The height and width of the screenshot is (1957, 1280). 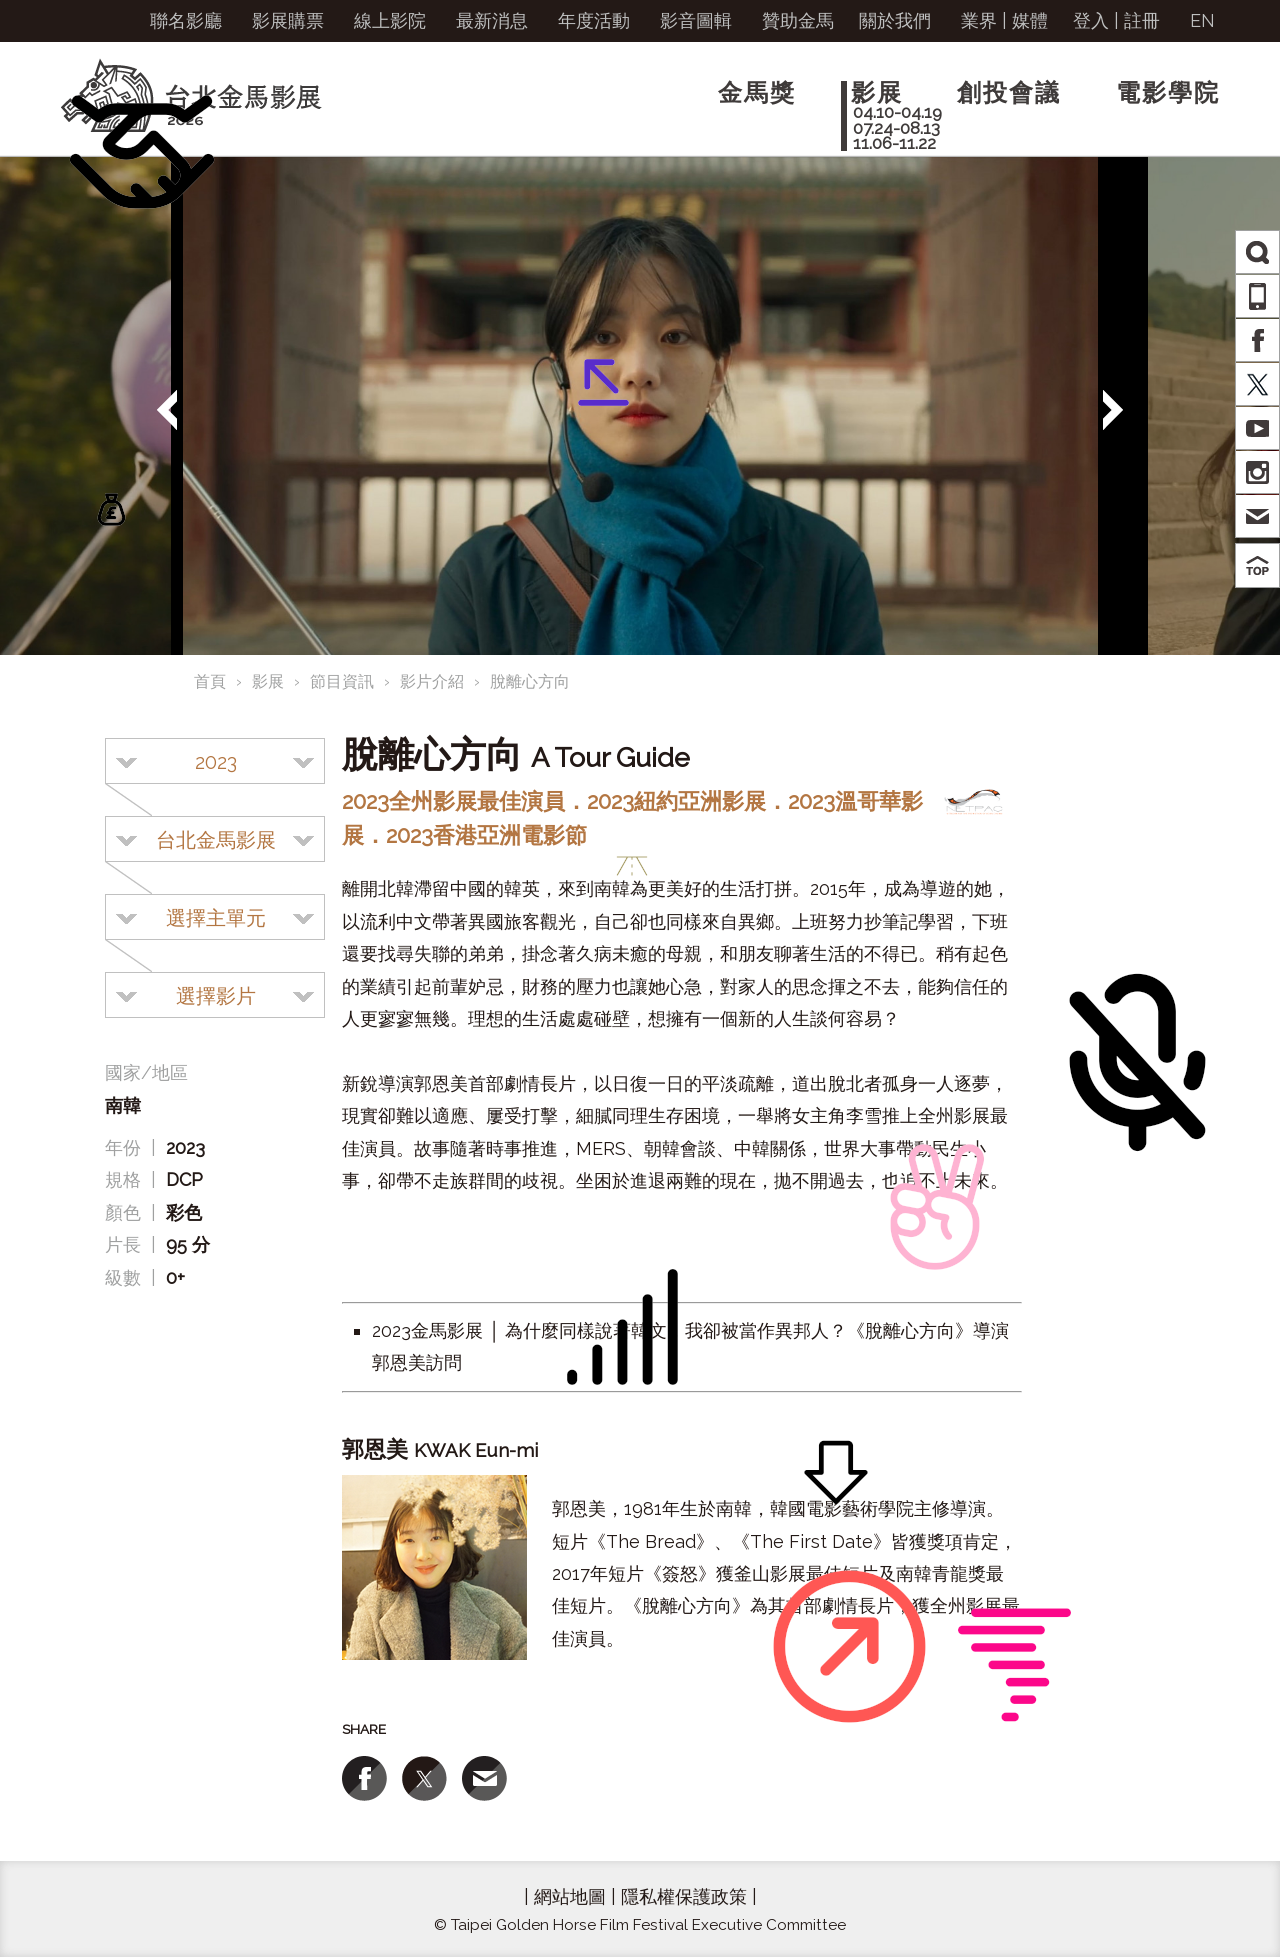 What do you see at coordinates (601, 382) in the screenshot?
I see `navigate to the top-left or beginning of content` at bounding box center [601, 382].